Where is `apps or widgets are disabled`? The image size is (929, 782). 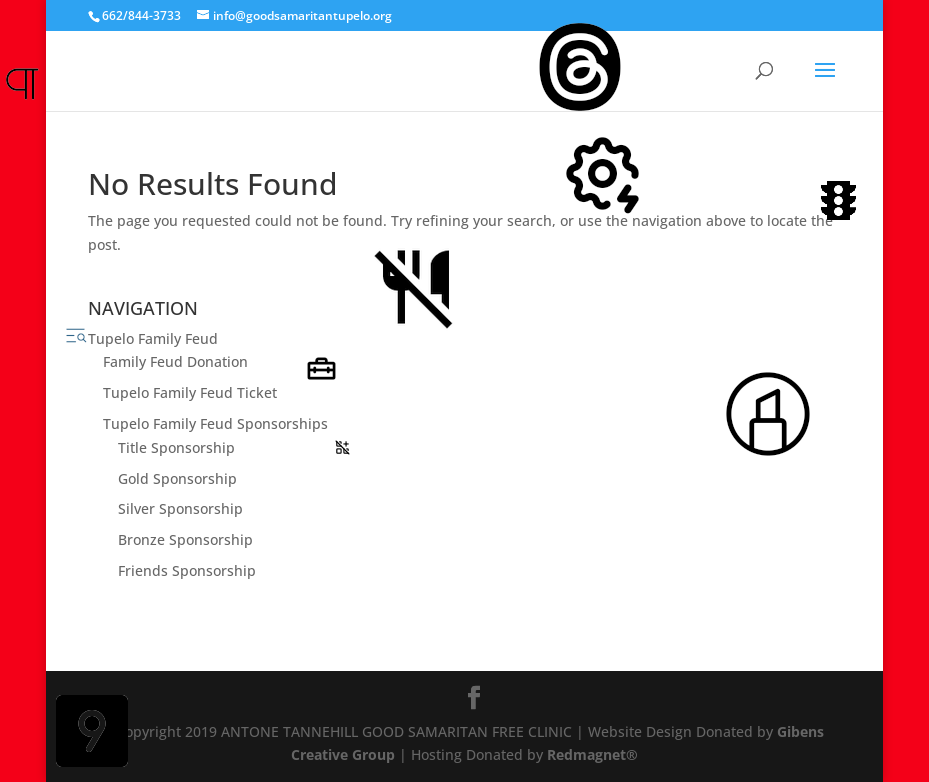
apps or widgets are disabled is located at coordinates (342, 447).